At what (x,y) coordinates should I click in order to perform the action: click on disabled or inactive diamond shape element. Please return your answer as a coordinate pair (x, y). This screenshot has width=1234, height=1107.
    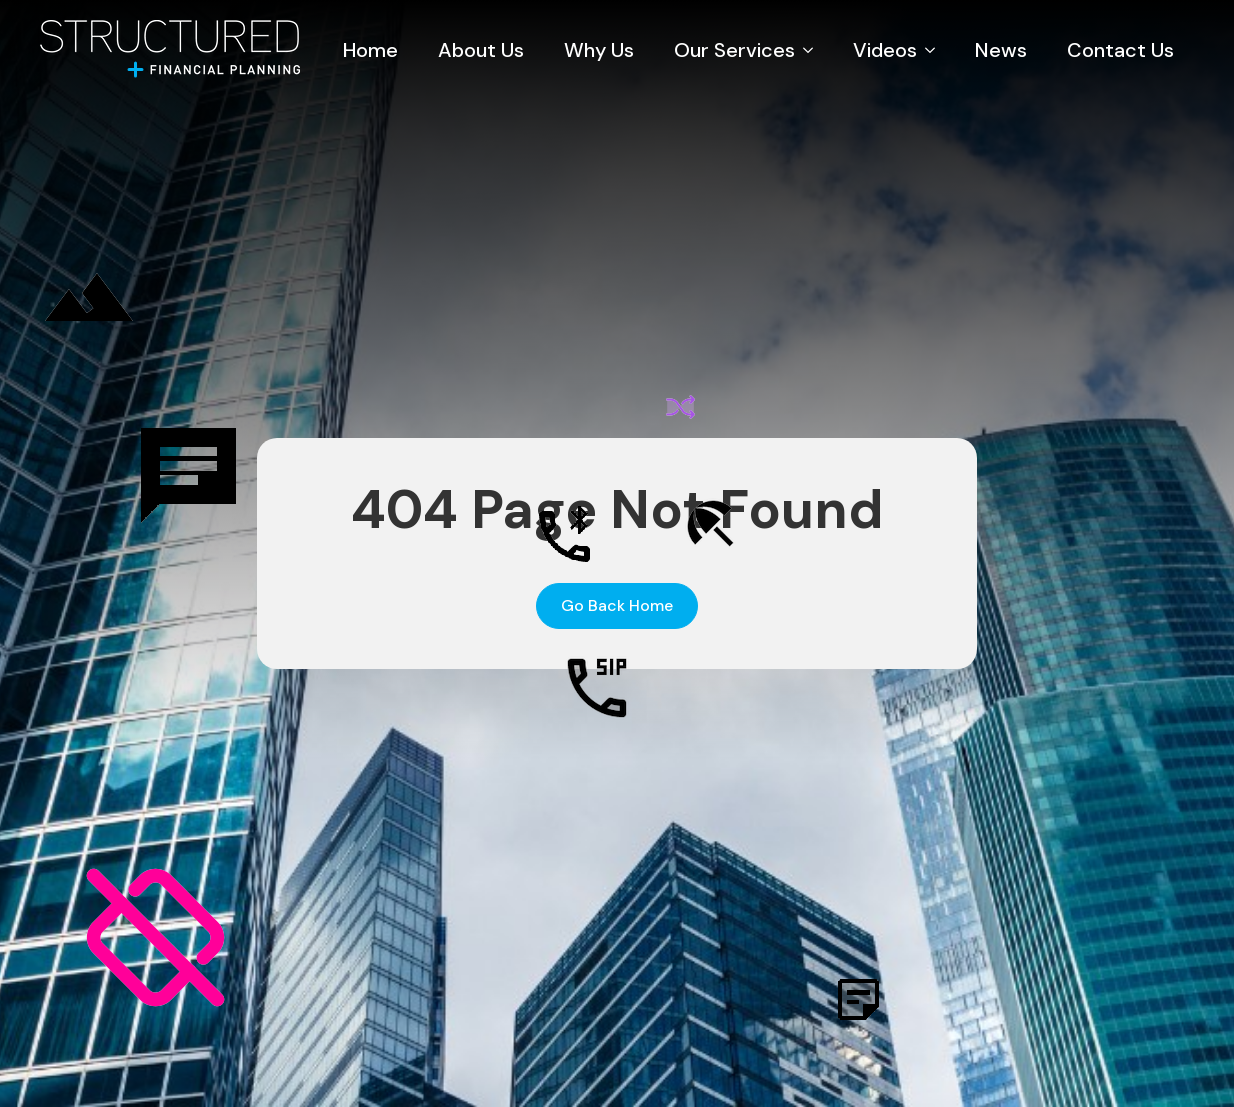
    Looking at the image, I should click on (155, 937).